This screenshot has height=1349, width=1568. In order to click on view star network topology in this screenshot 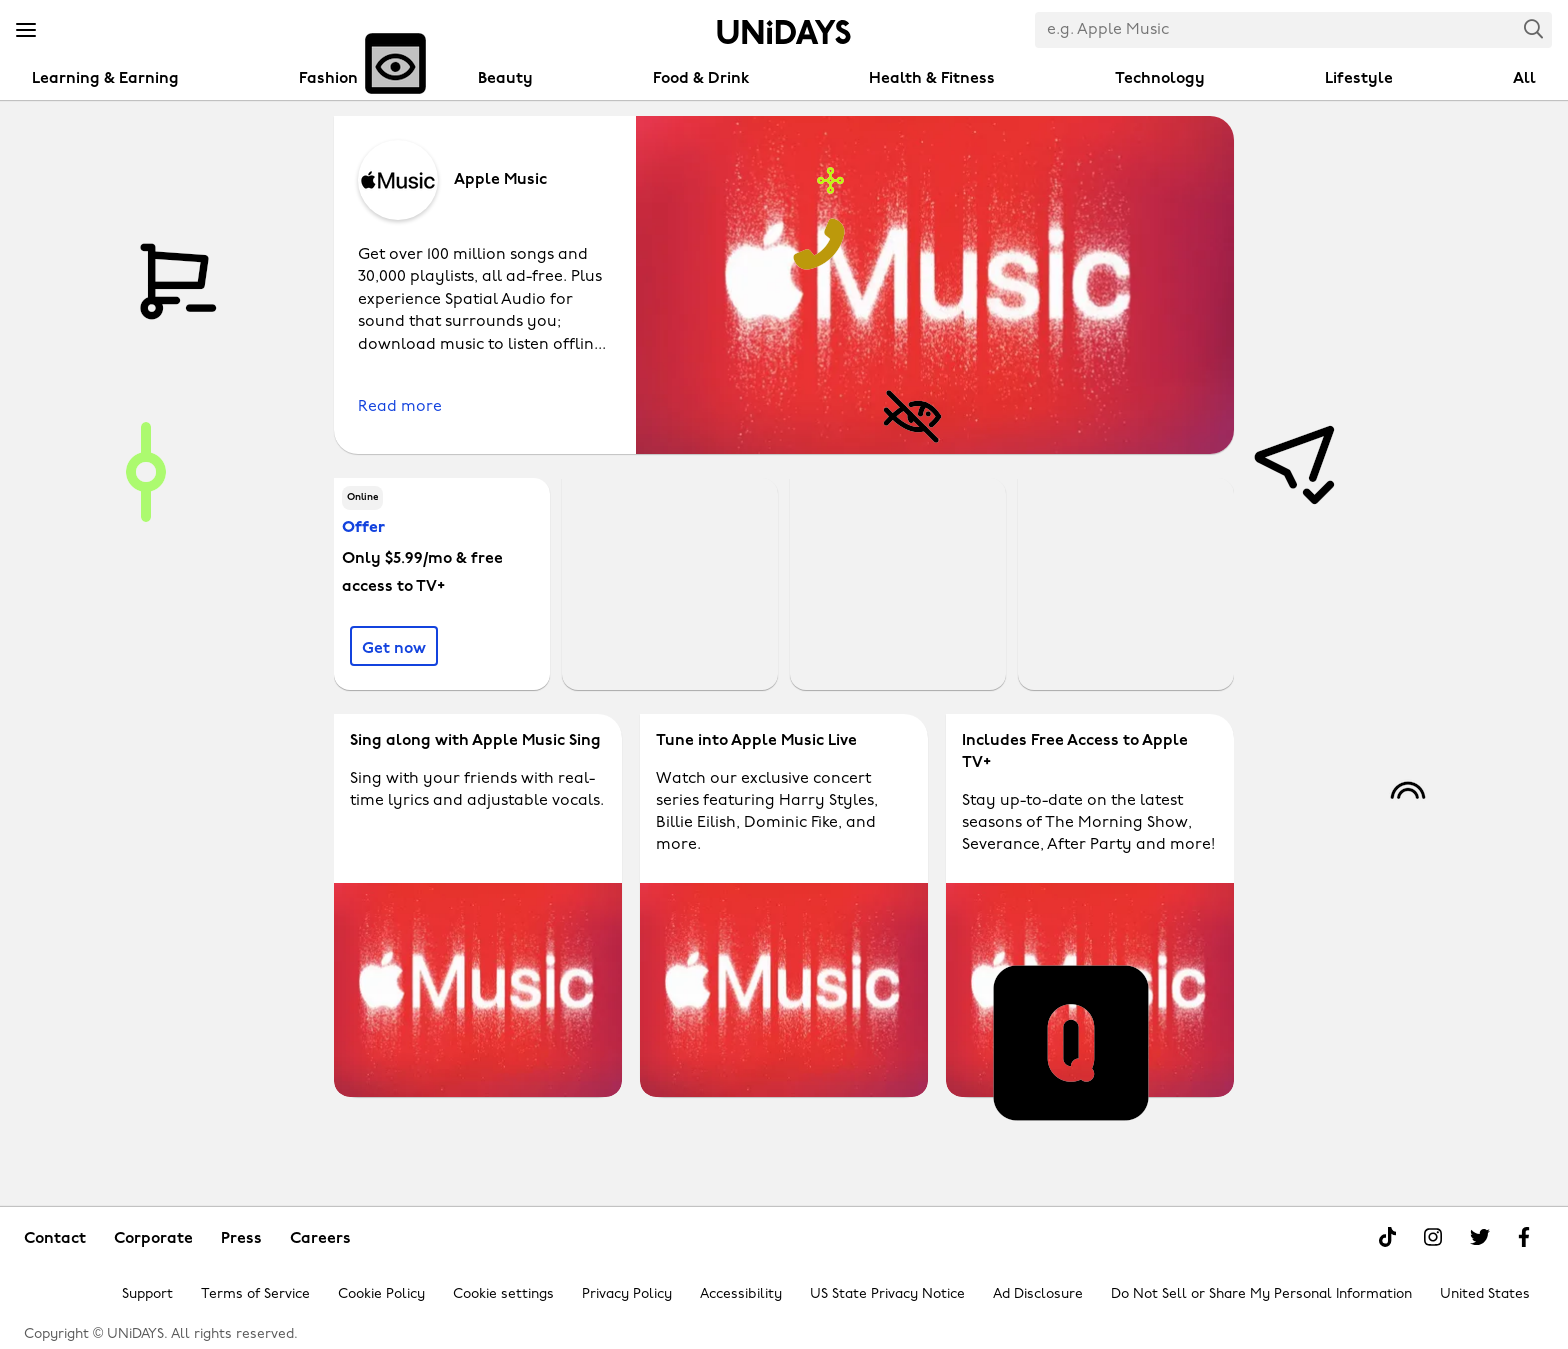, I will do `click(830, 180)`.